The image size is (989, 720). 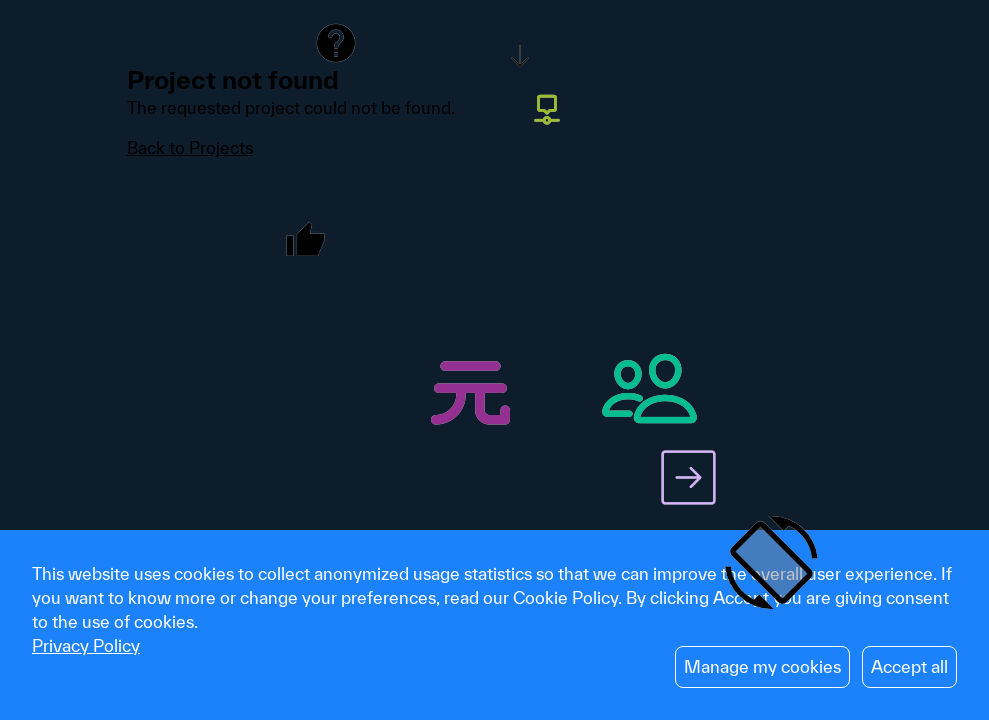 I want to click on indicates chinese yuan currency, so click(x=470, y=394).